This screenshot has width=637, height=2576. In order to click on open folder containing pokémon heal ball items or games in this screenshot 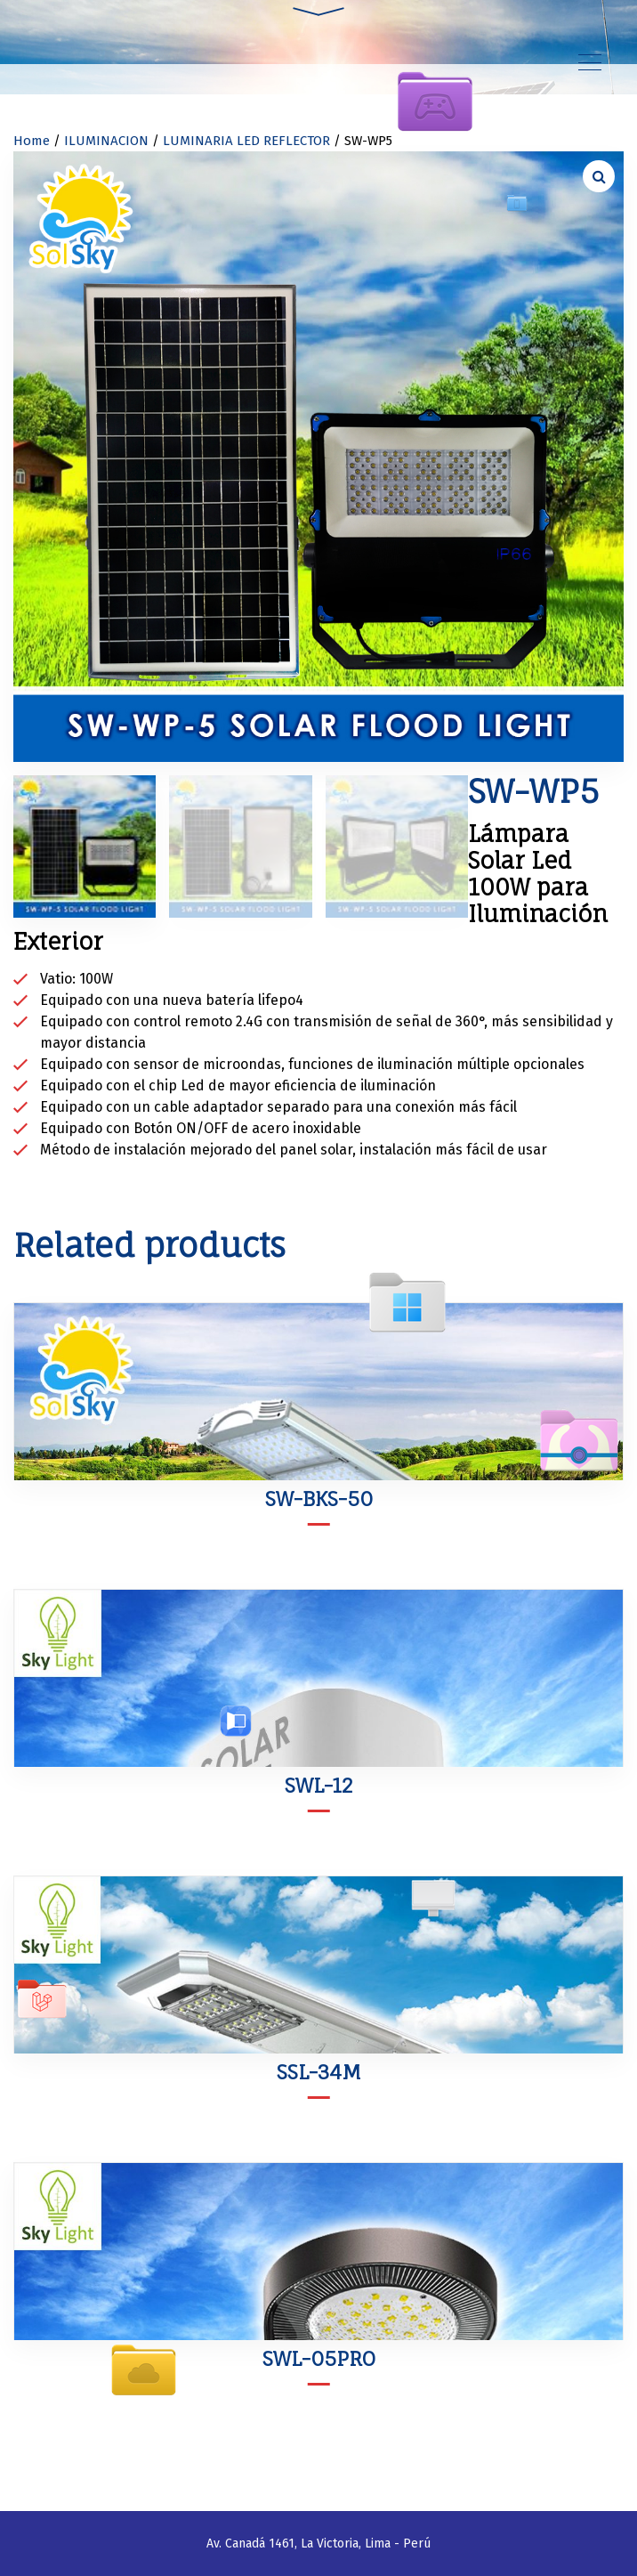, I will do `click(578, 1442)`.